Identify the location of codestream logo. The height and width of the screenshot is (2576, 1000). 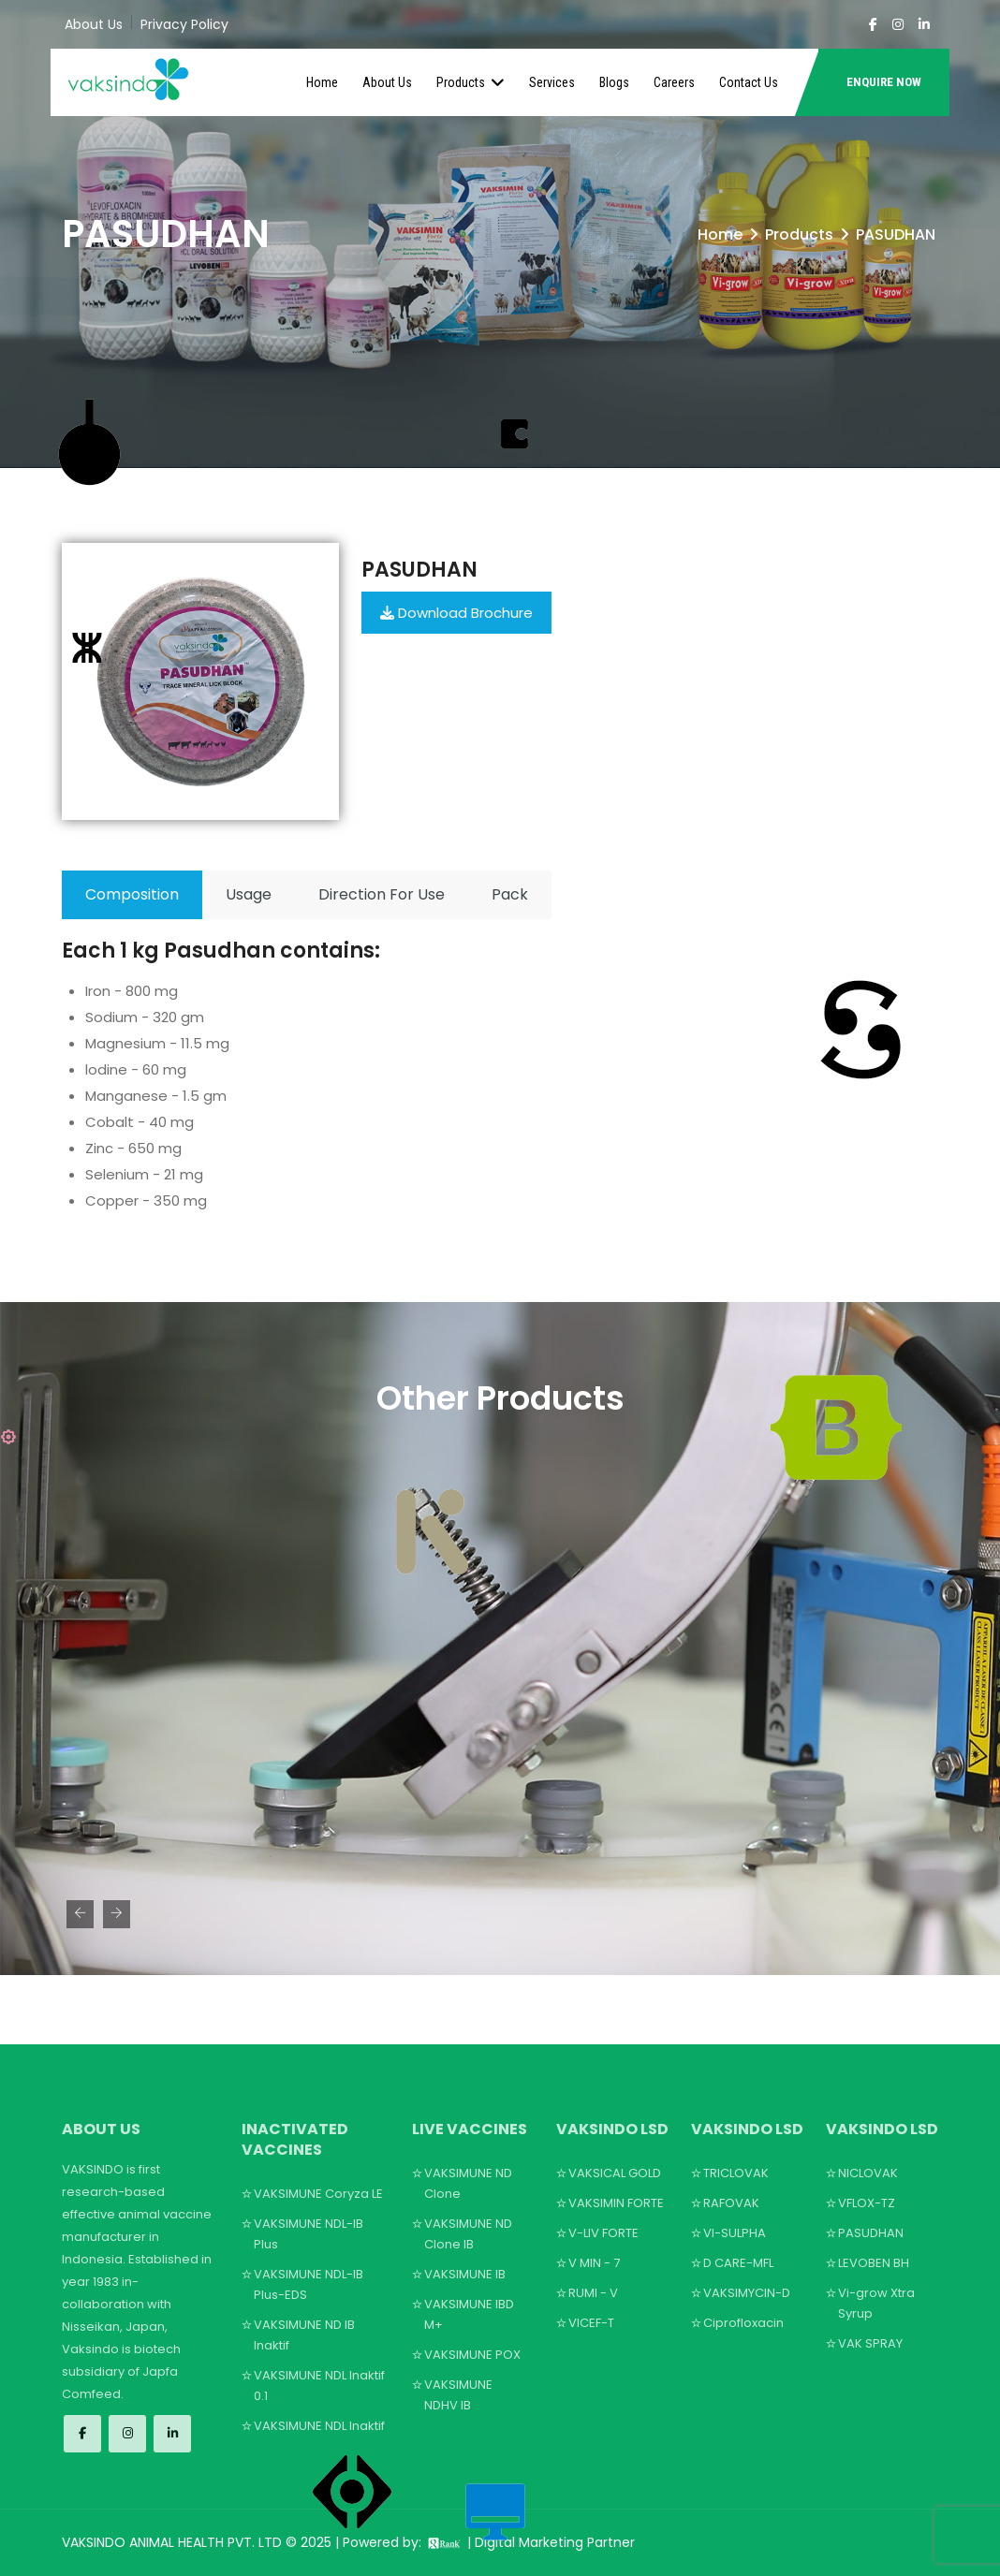
(352, 2492).